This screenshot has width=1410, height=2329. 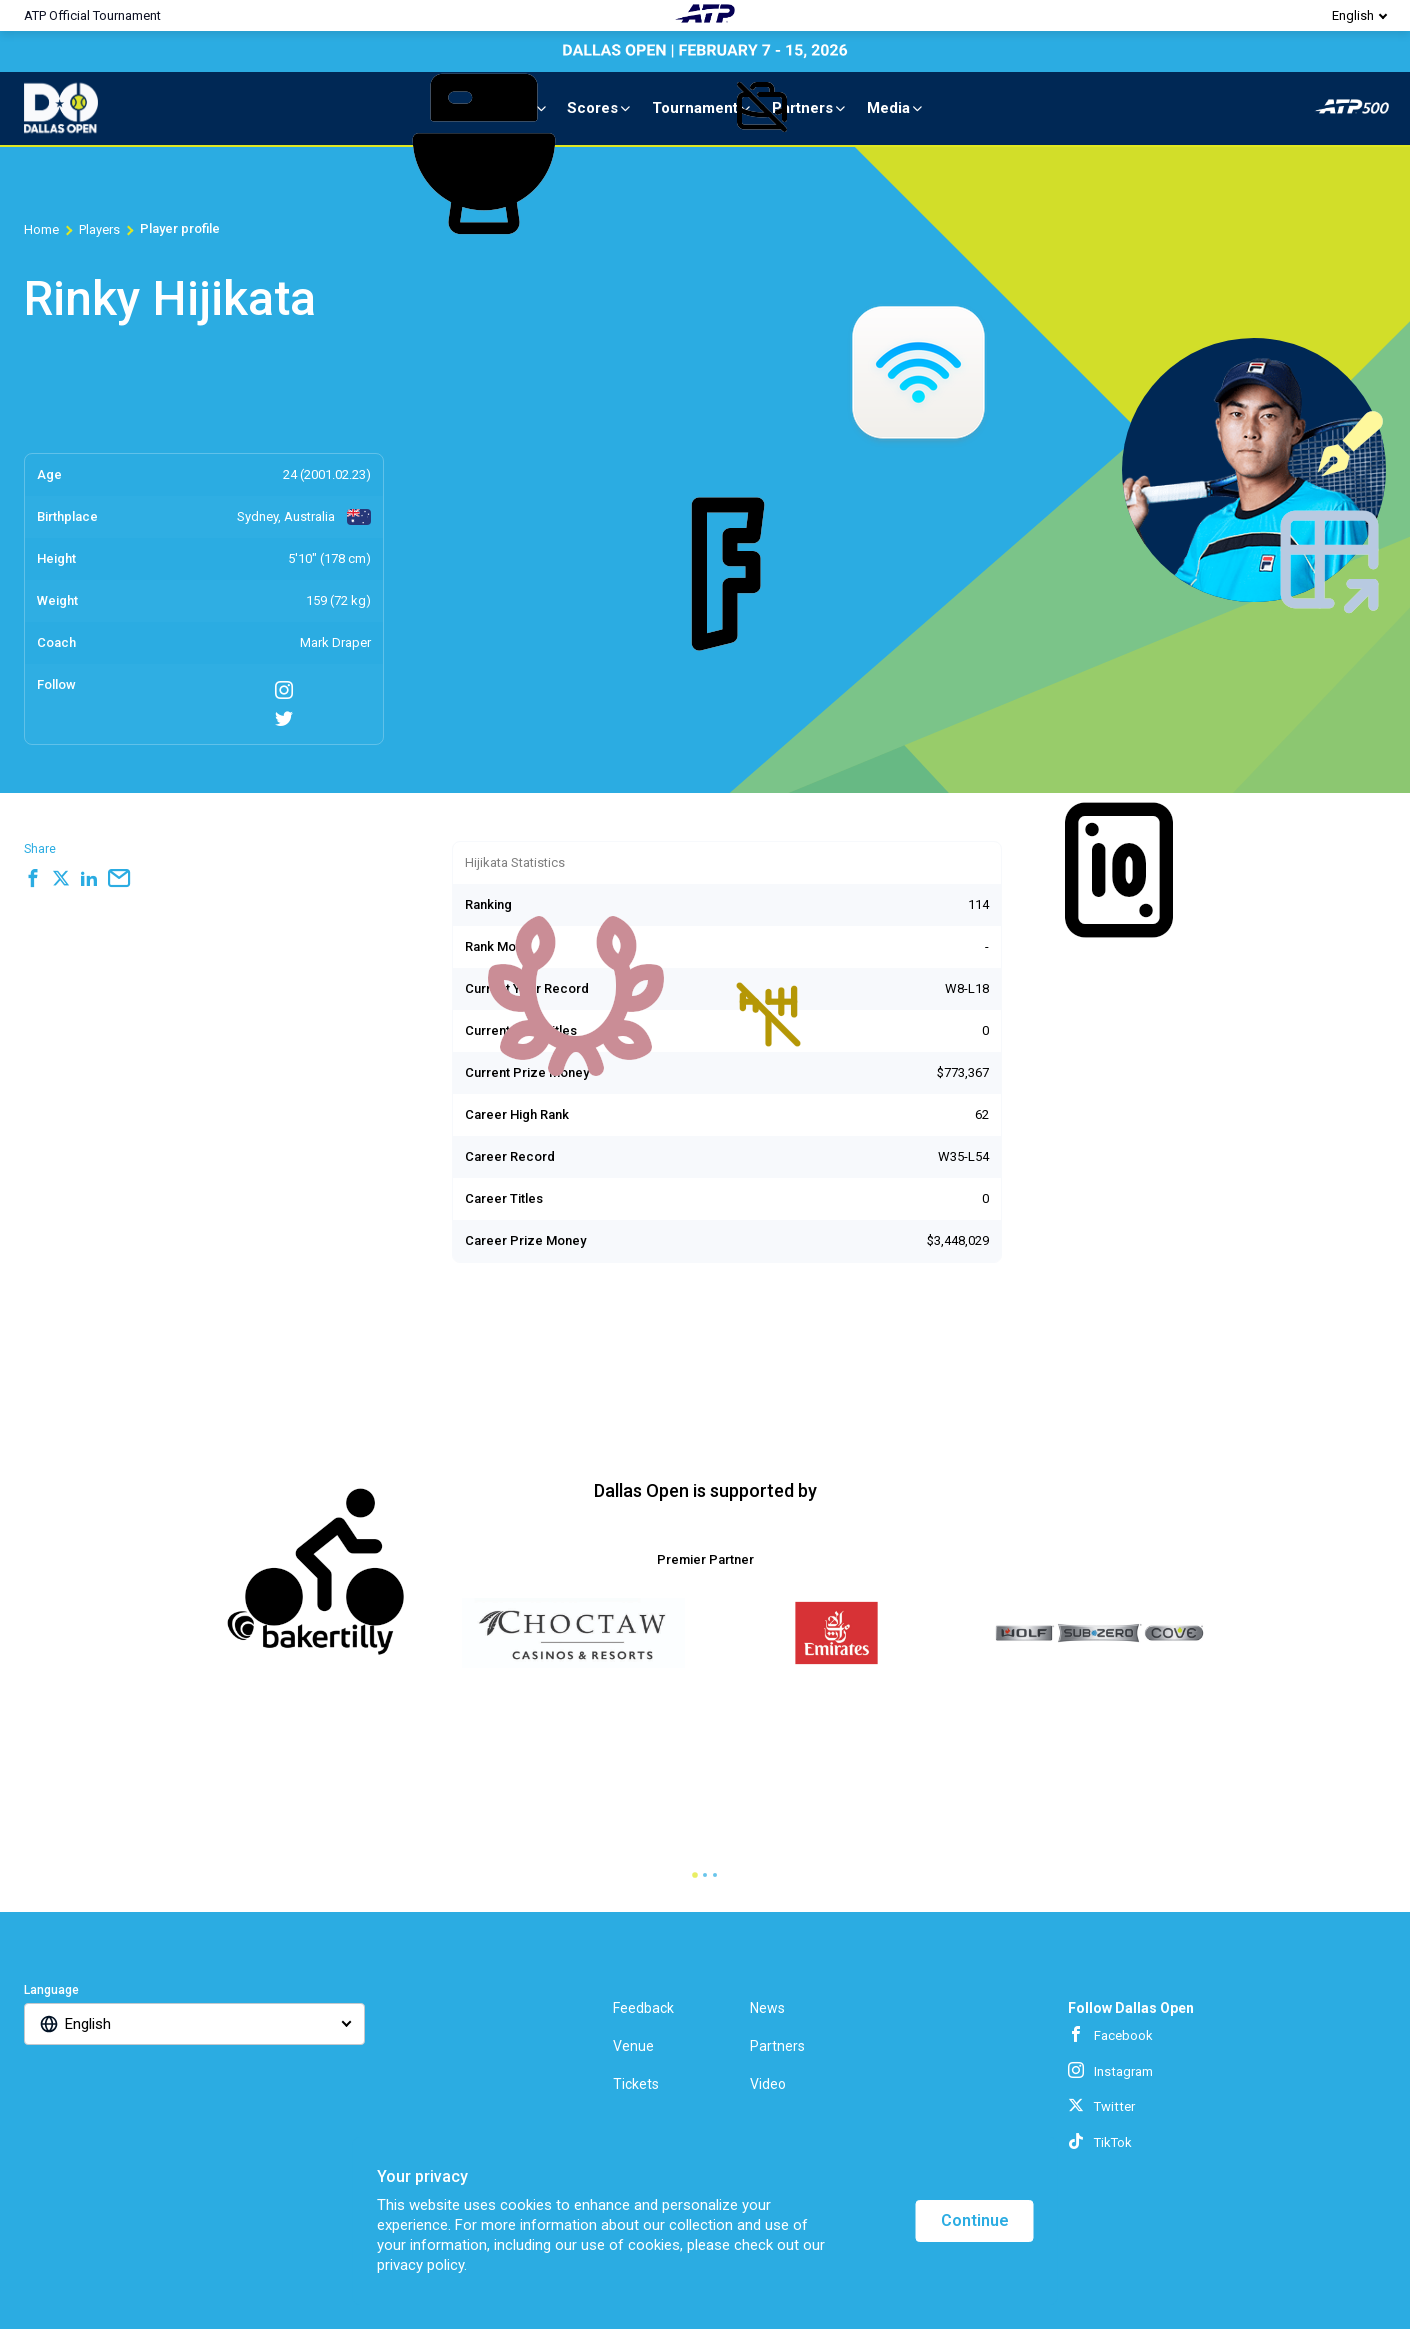 I want to click on locate nearby restrooms, so click(x=484, y=151).